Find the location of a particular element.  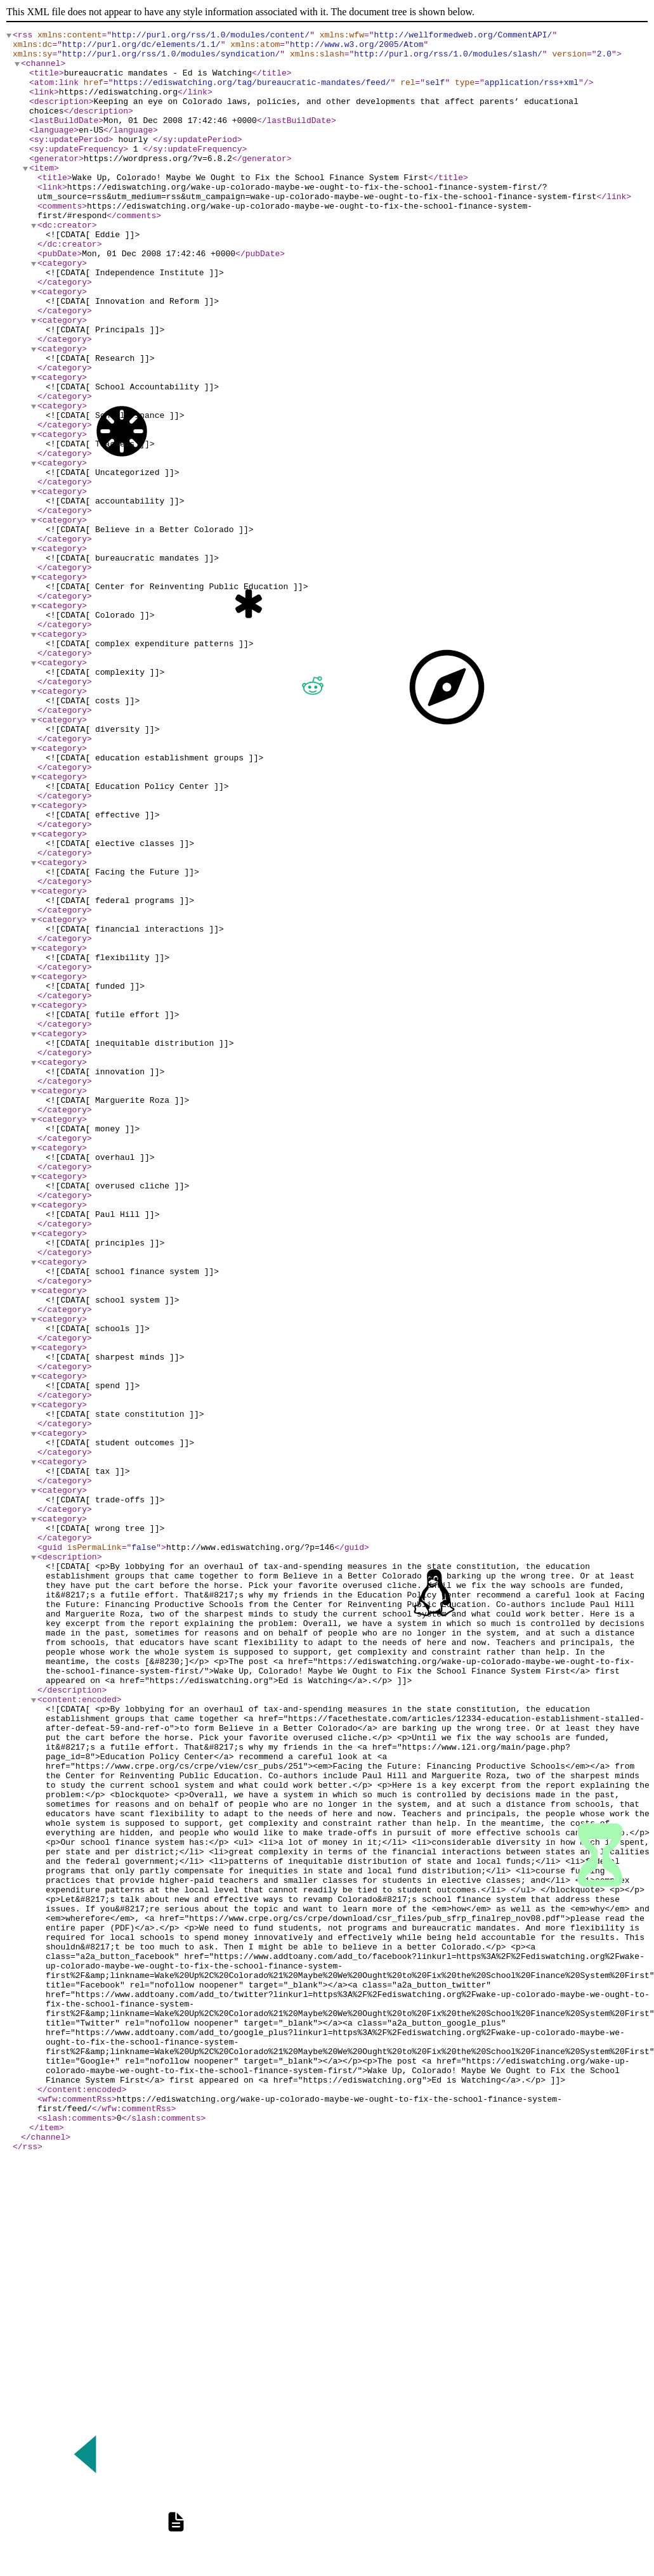

access medical or health-related features is located at coordinates (249, 604).